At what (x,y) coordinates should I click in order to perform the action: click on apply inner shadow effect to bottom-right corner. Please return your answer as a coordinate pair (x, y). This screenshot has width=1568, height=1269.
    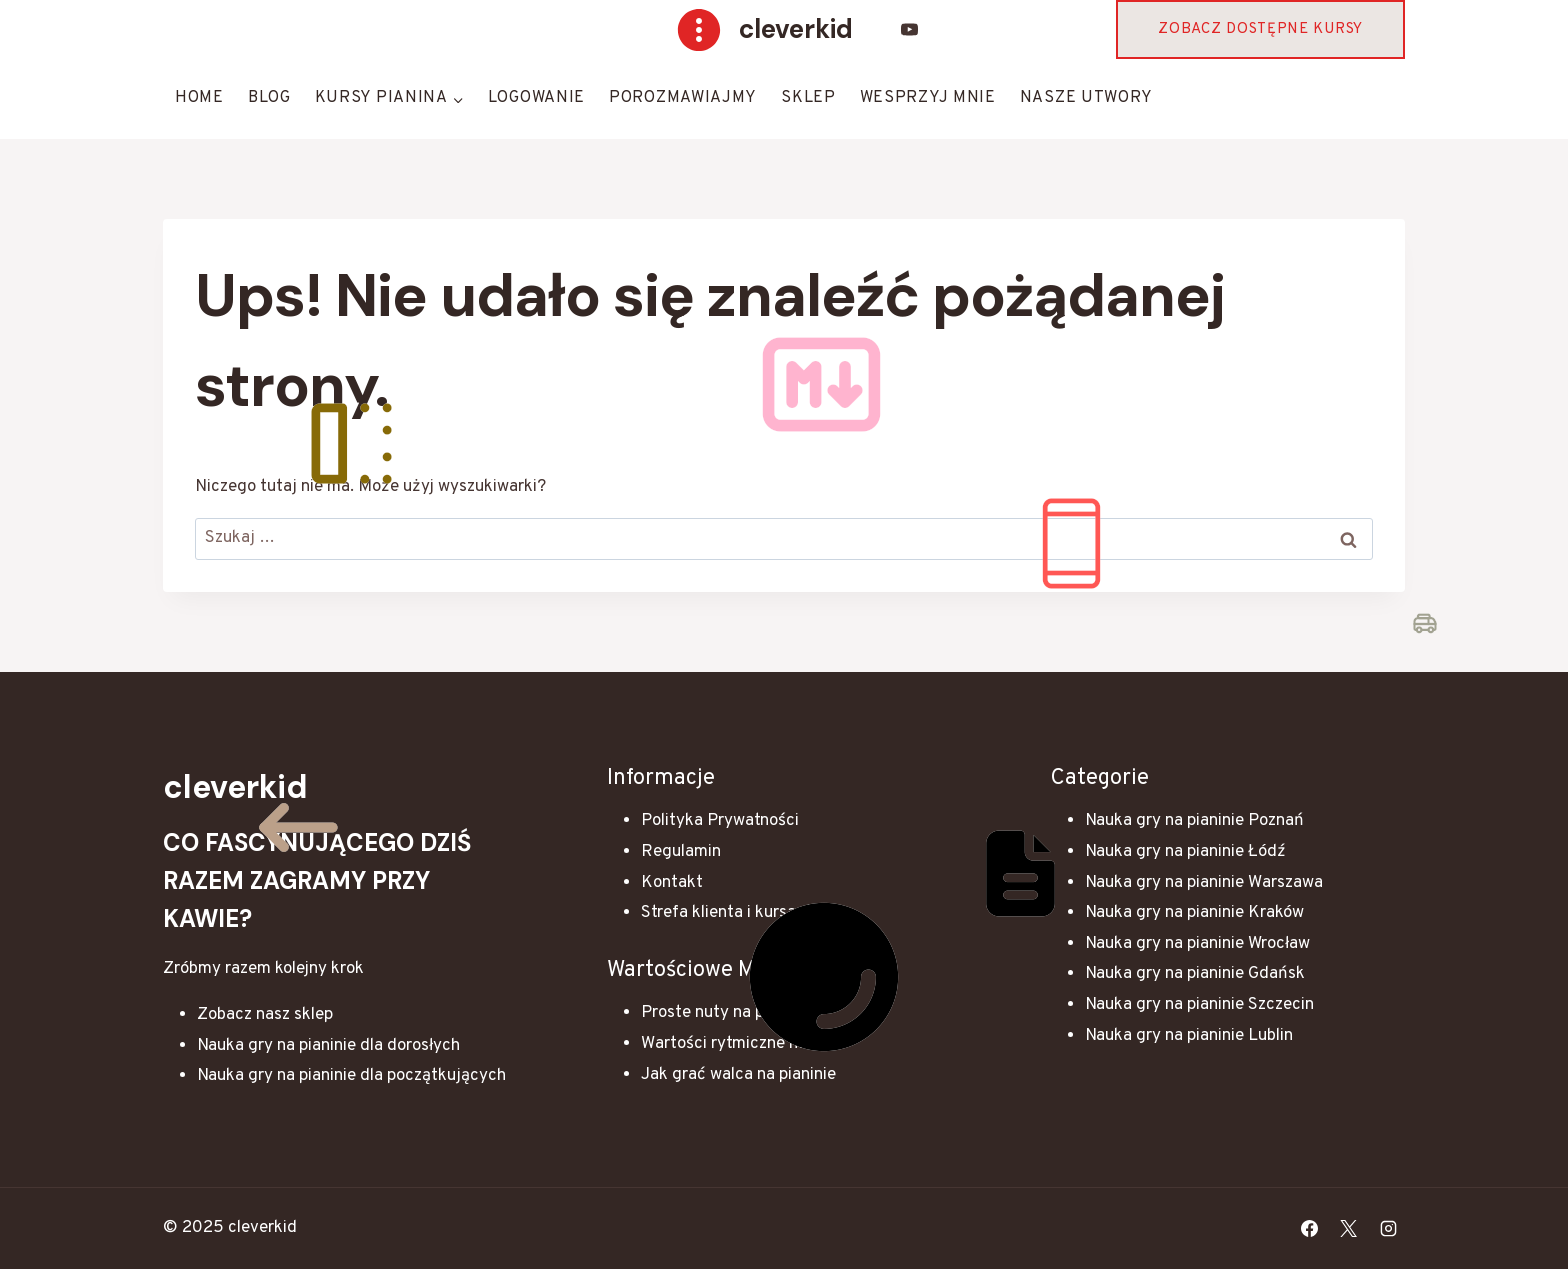
    Looking at the image, I should click on (824, 977).